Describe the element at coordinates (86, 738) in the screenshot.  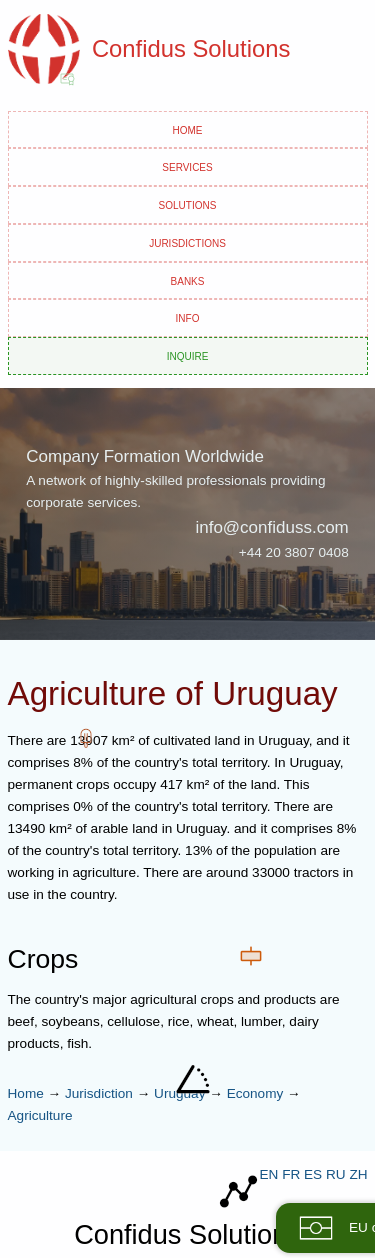
I see `indicates summer or seasonal content` at that location.